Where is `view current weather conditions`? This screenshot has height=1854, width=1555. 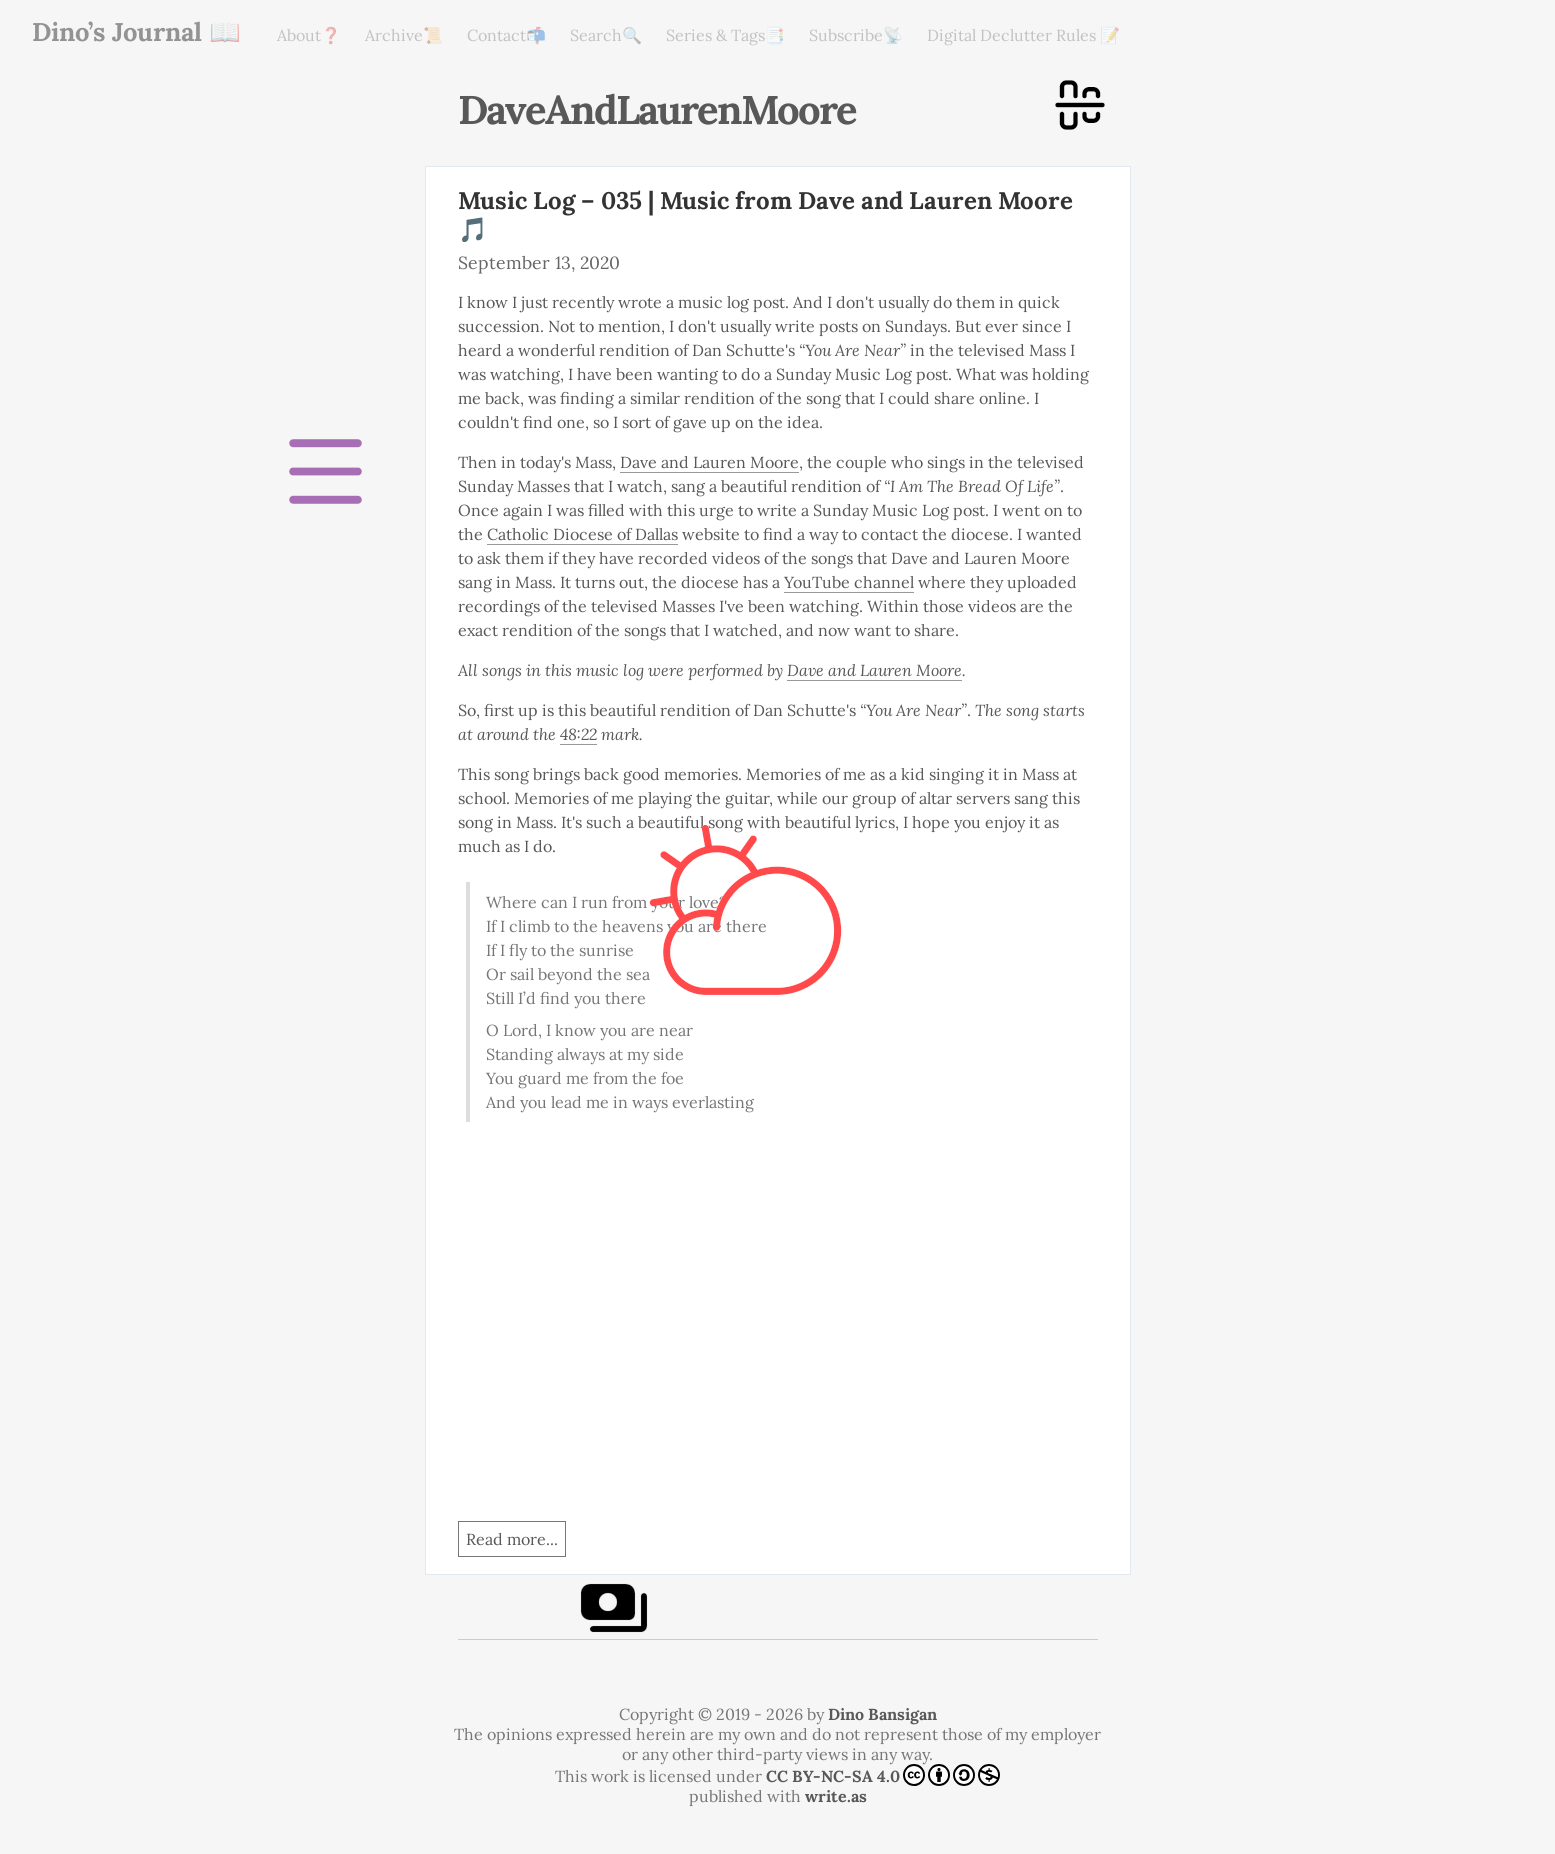 view current weather conditions is located at coordinates (745, 913).